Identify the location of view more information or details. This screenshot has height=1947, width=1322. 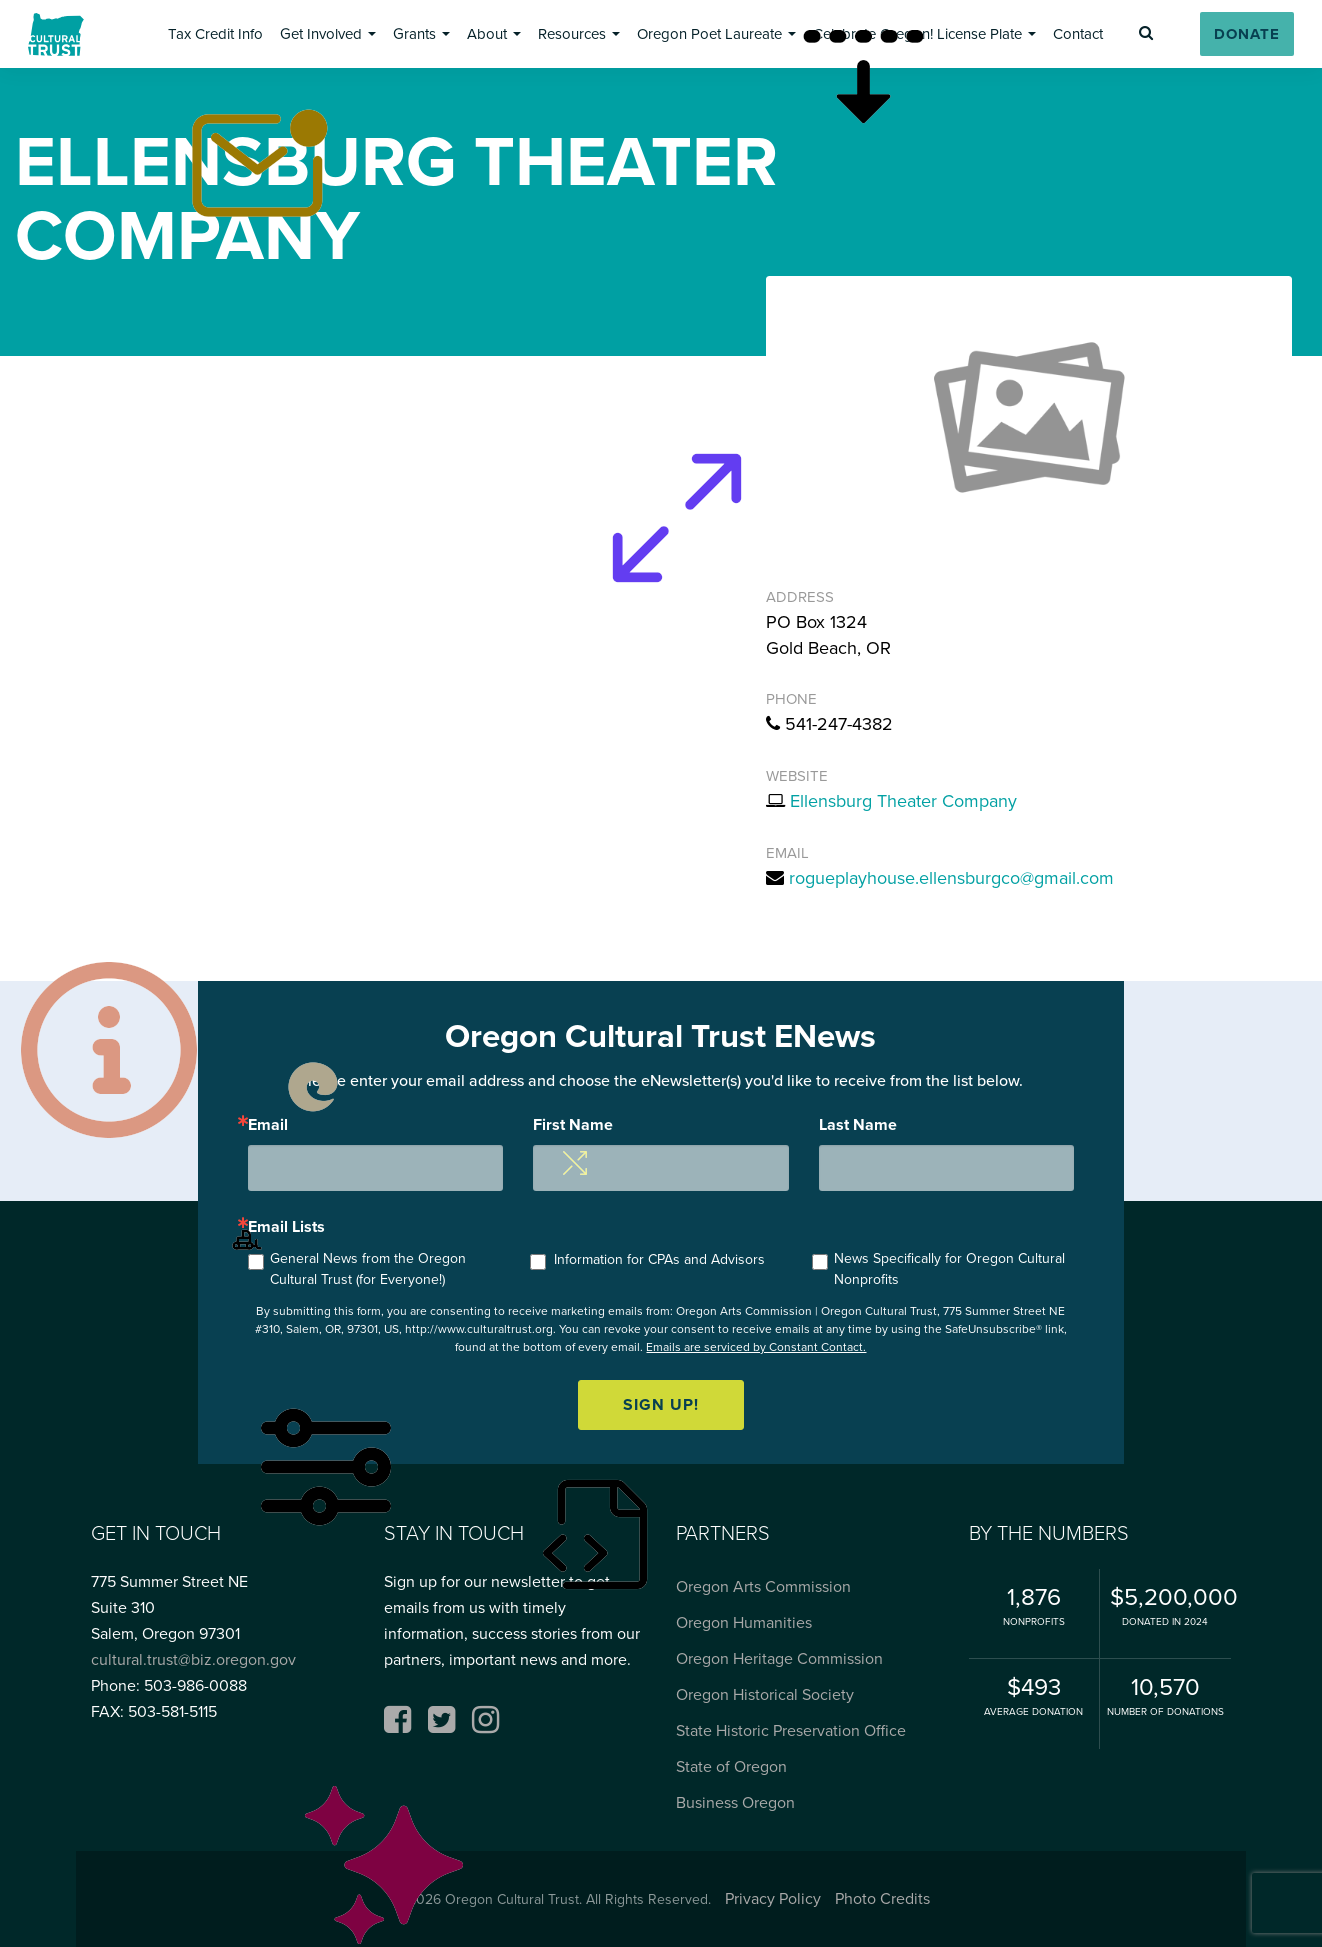
(109, 1050).